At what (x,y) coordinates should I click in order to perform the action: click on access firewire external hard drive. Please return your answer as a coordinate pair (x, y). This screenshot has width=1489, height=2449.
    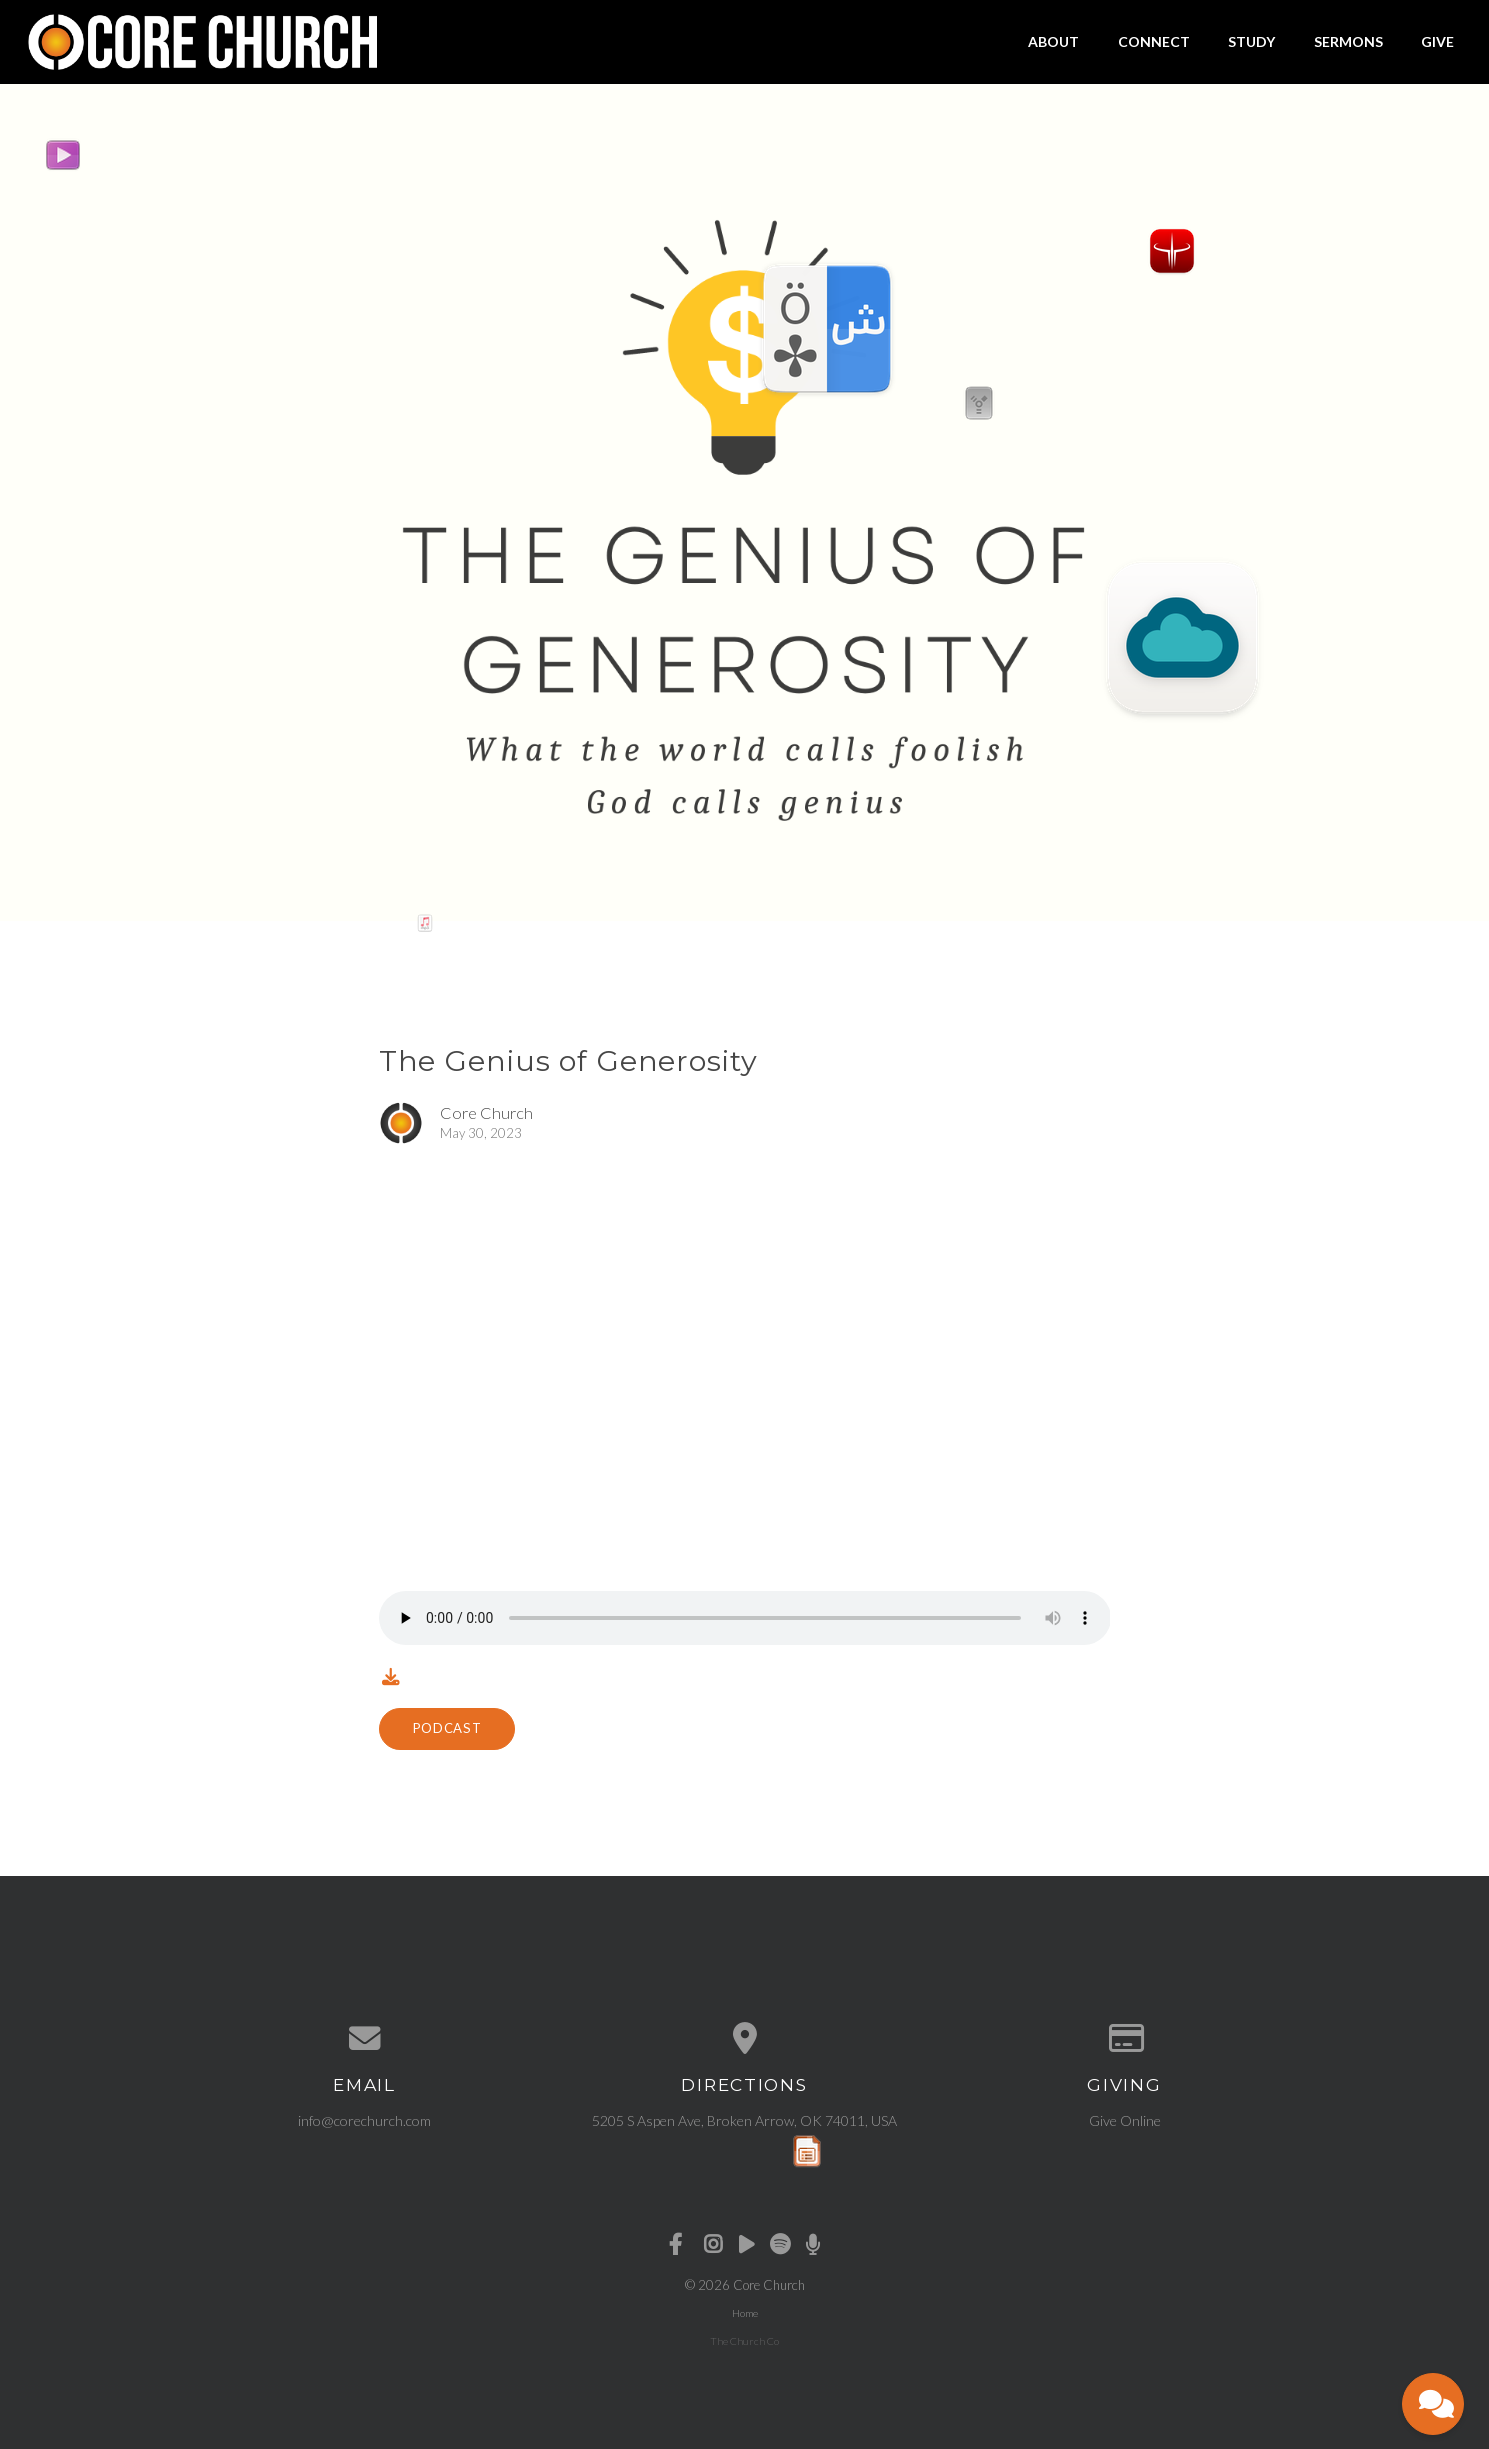
    Looking at the image, I should click on (979, 403).